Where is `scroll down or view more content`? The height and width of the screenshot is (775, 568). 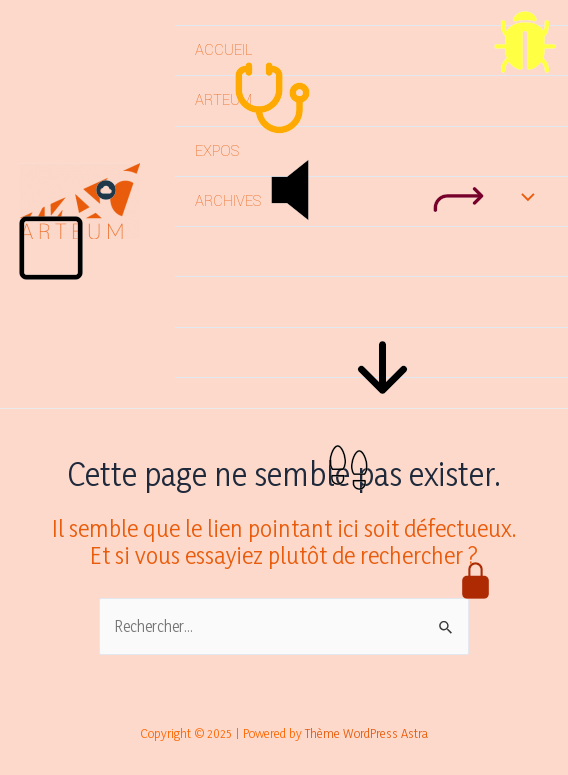
scroll down or view more content is located at coordinates (382, 367).